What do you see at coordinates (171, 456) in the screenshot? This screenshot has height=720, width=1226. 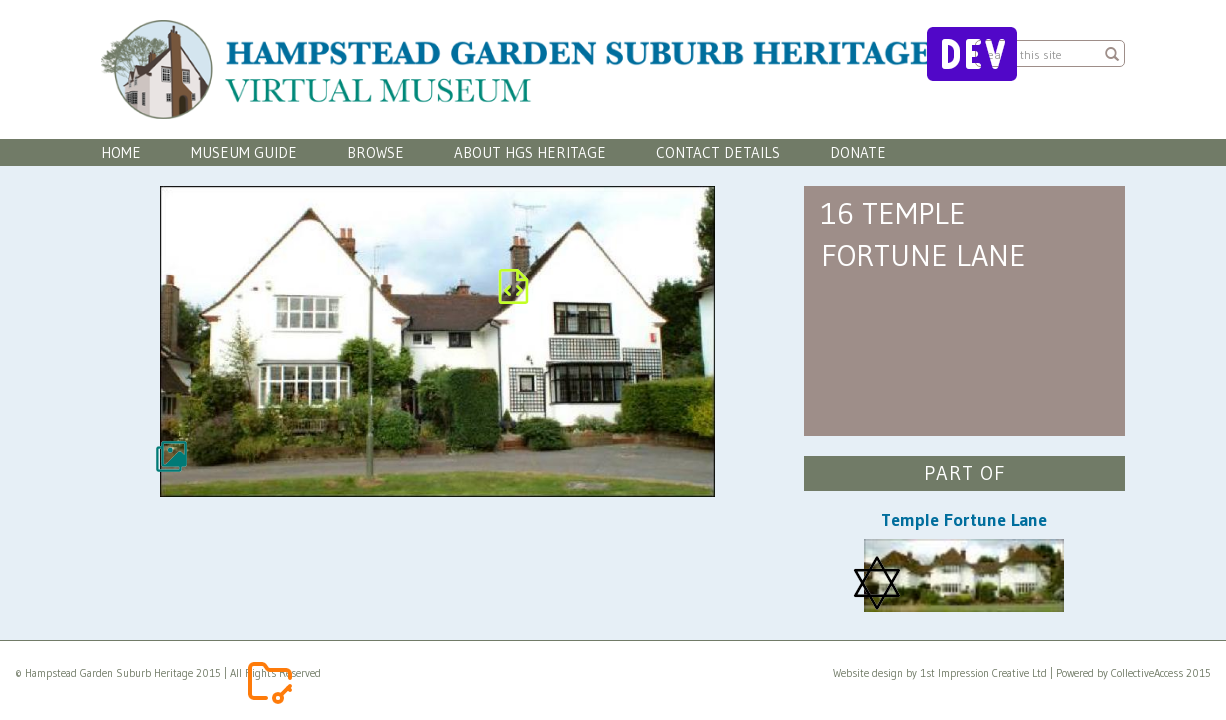 I see `view photo gallery or image library` at bounding box center [171, 456].